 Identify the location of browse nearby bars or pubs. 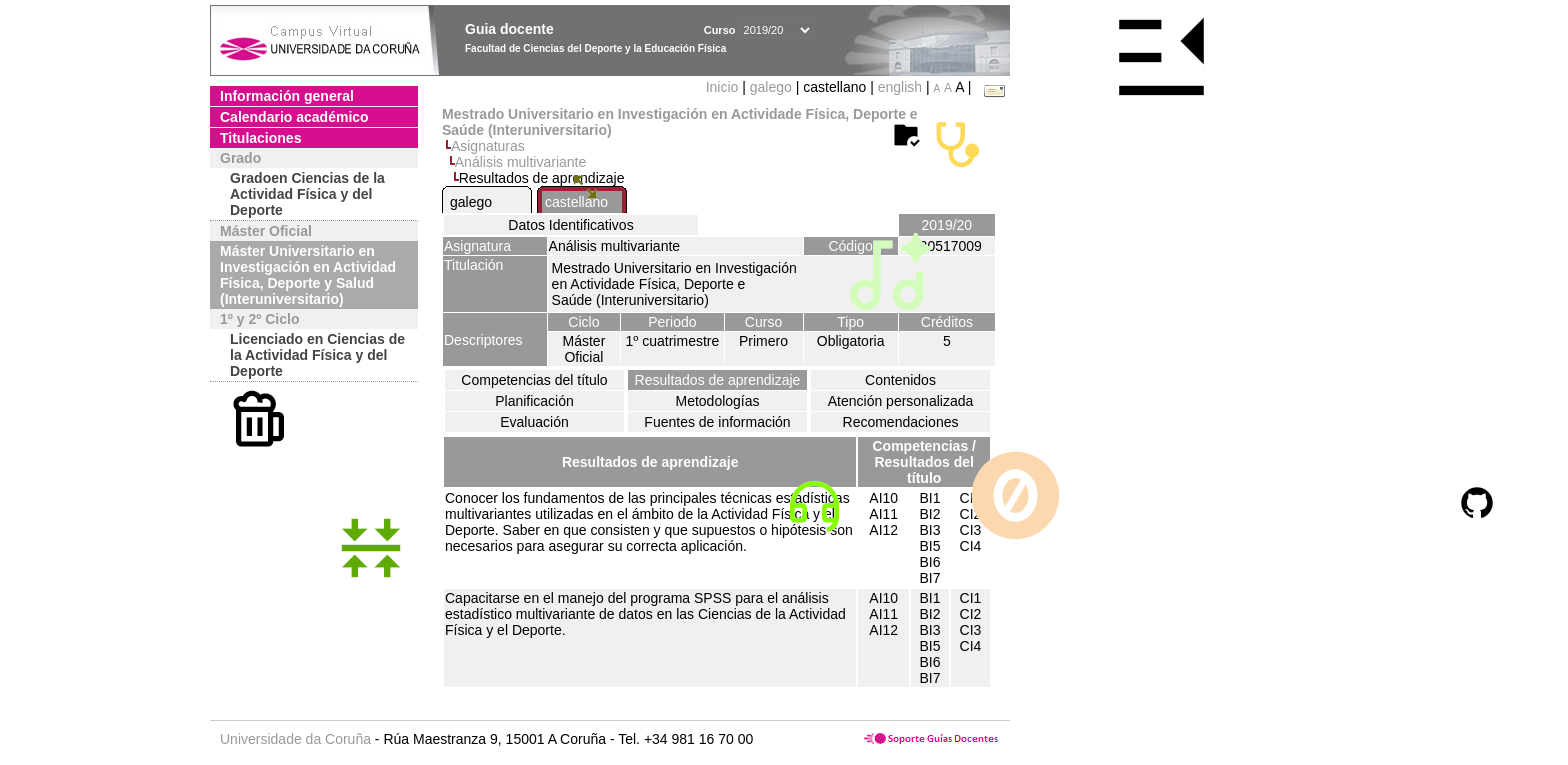
(260, 420).